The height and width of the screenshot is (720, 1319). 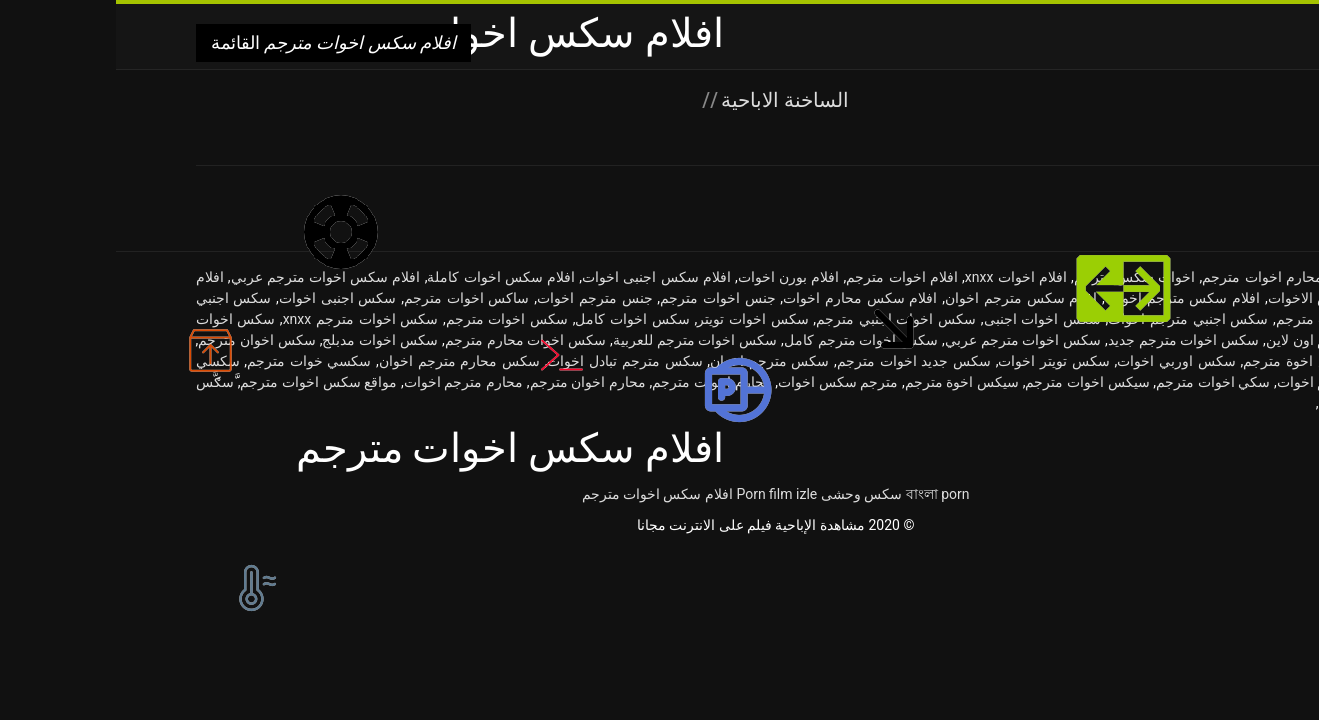 I want to click on open terminal or command line interface, so click(x=562, y=355).